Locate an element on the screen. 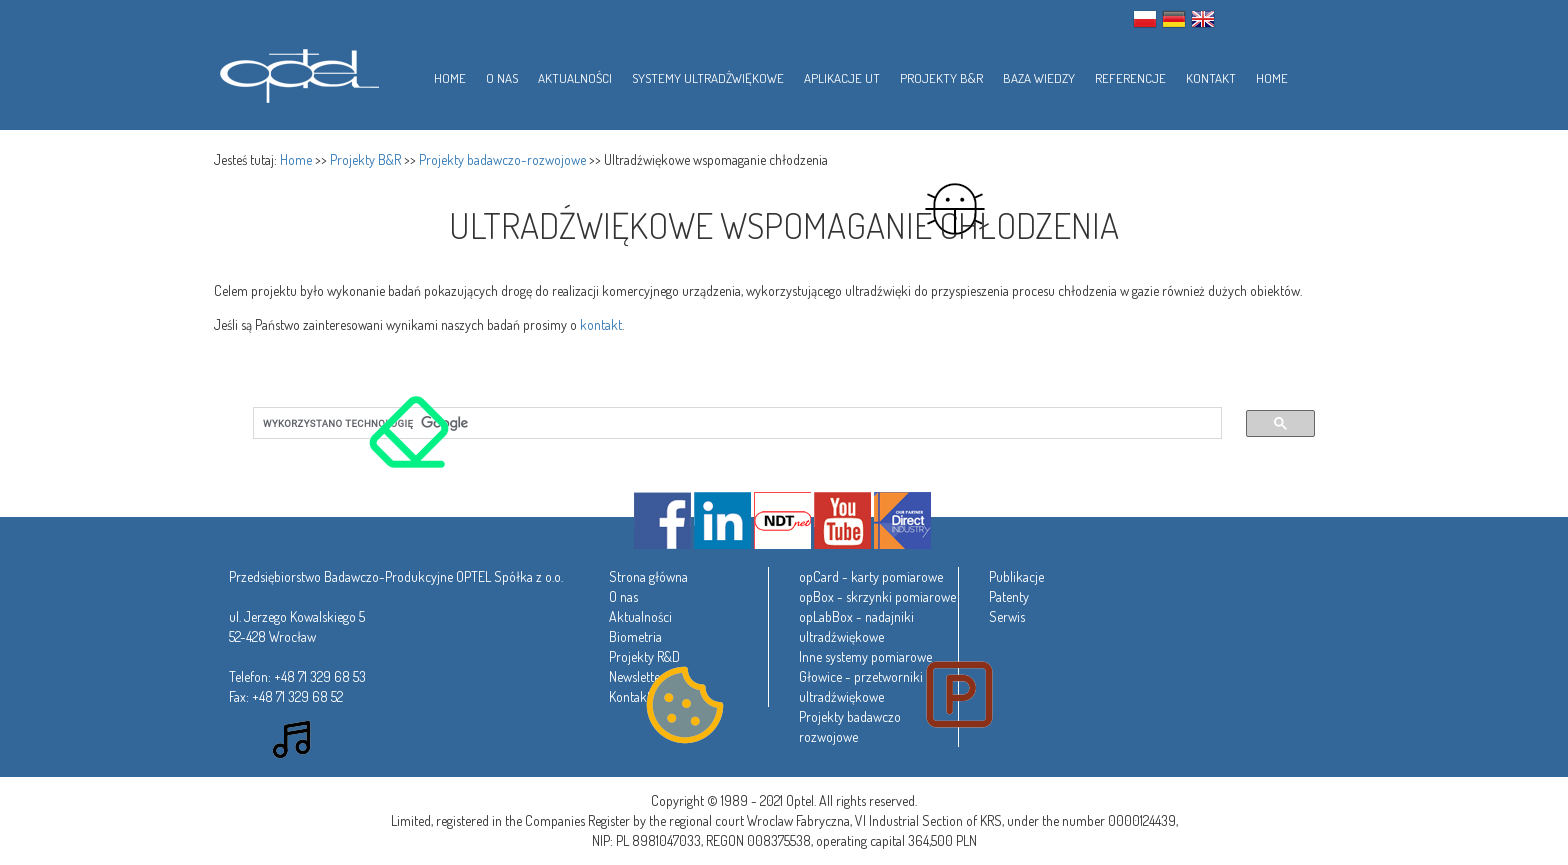 This screenshot has width=1568, height=865. access music library or audio files is located at coordinates (291, 739).